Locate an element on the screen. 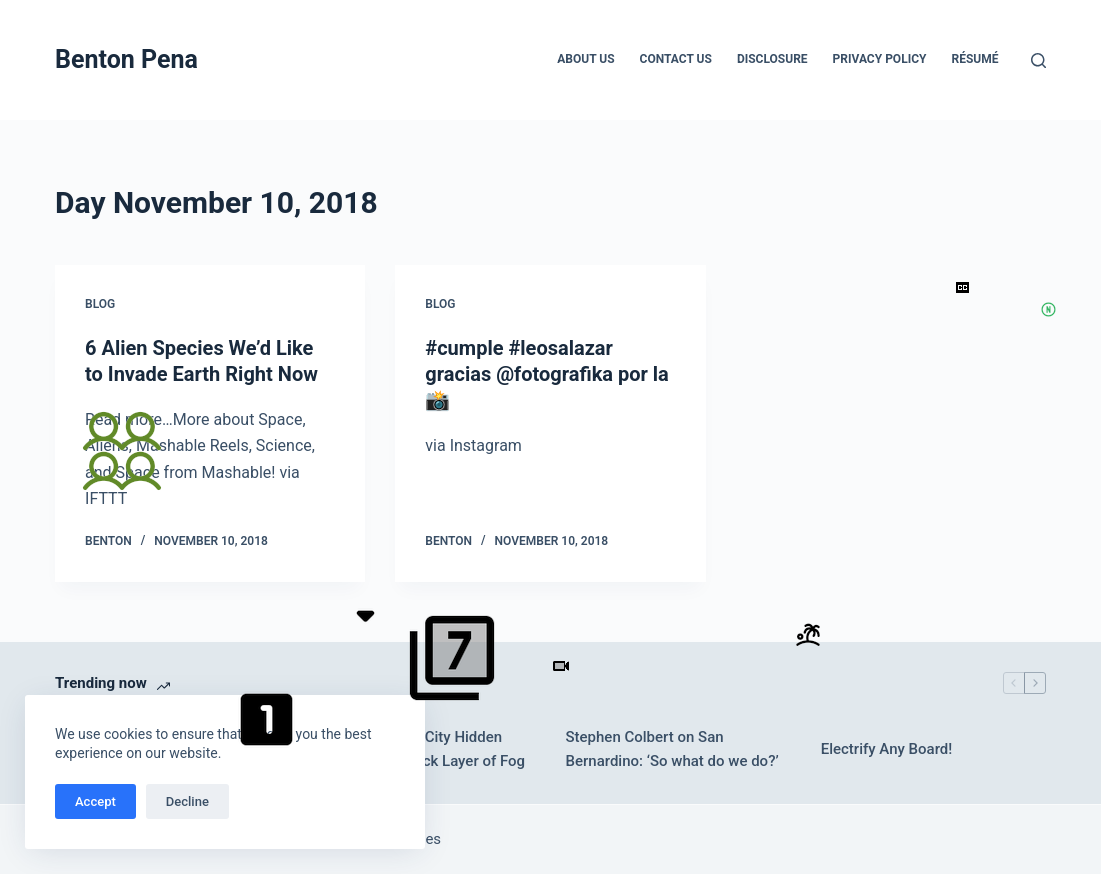 The height and width of the screenshot is (874, 1101). indicates vacation or travel mode is located at coordinates (808, 635).